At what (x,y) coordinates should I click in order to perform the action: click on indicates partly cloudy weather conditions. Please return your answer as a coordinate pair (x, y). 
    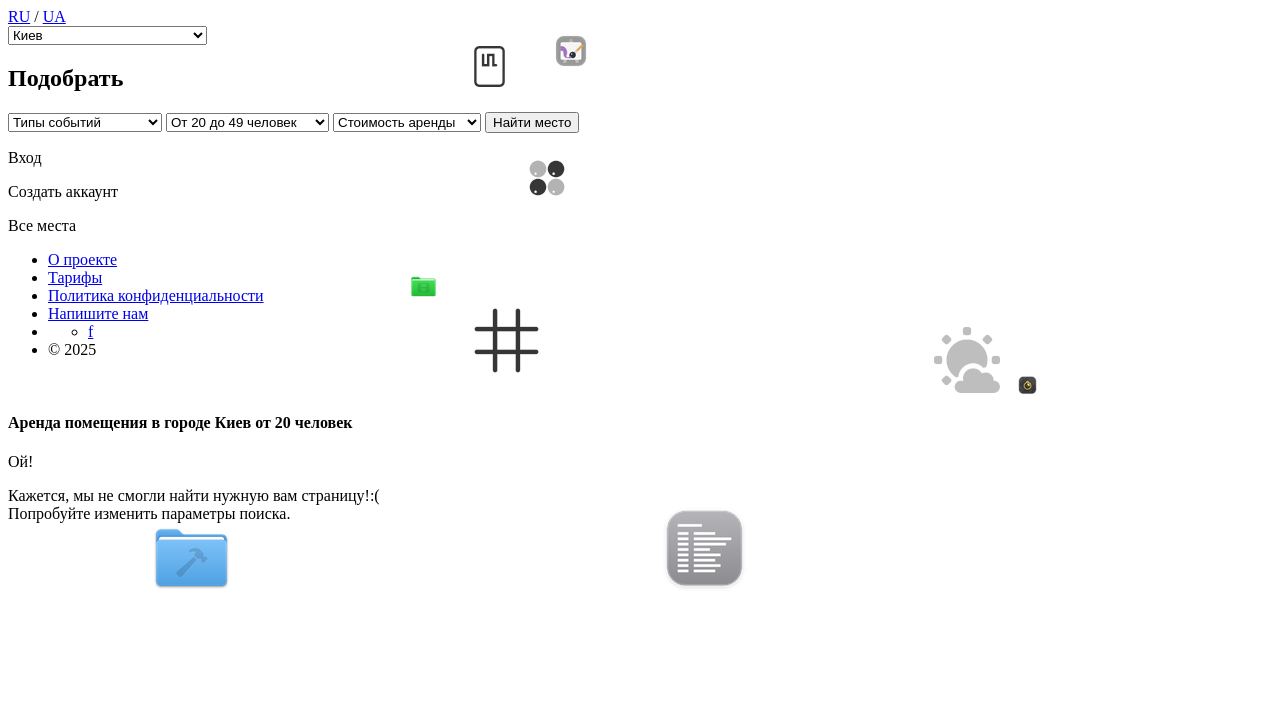
    Looking at the image, I should click on (967, 360).